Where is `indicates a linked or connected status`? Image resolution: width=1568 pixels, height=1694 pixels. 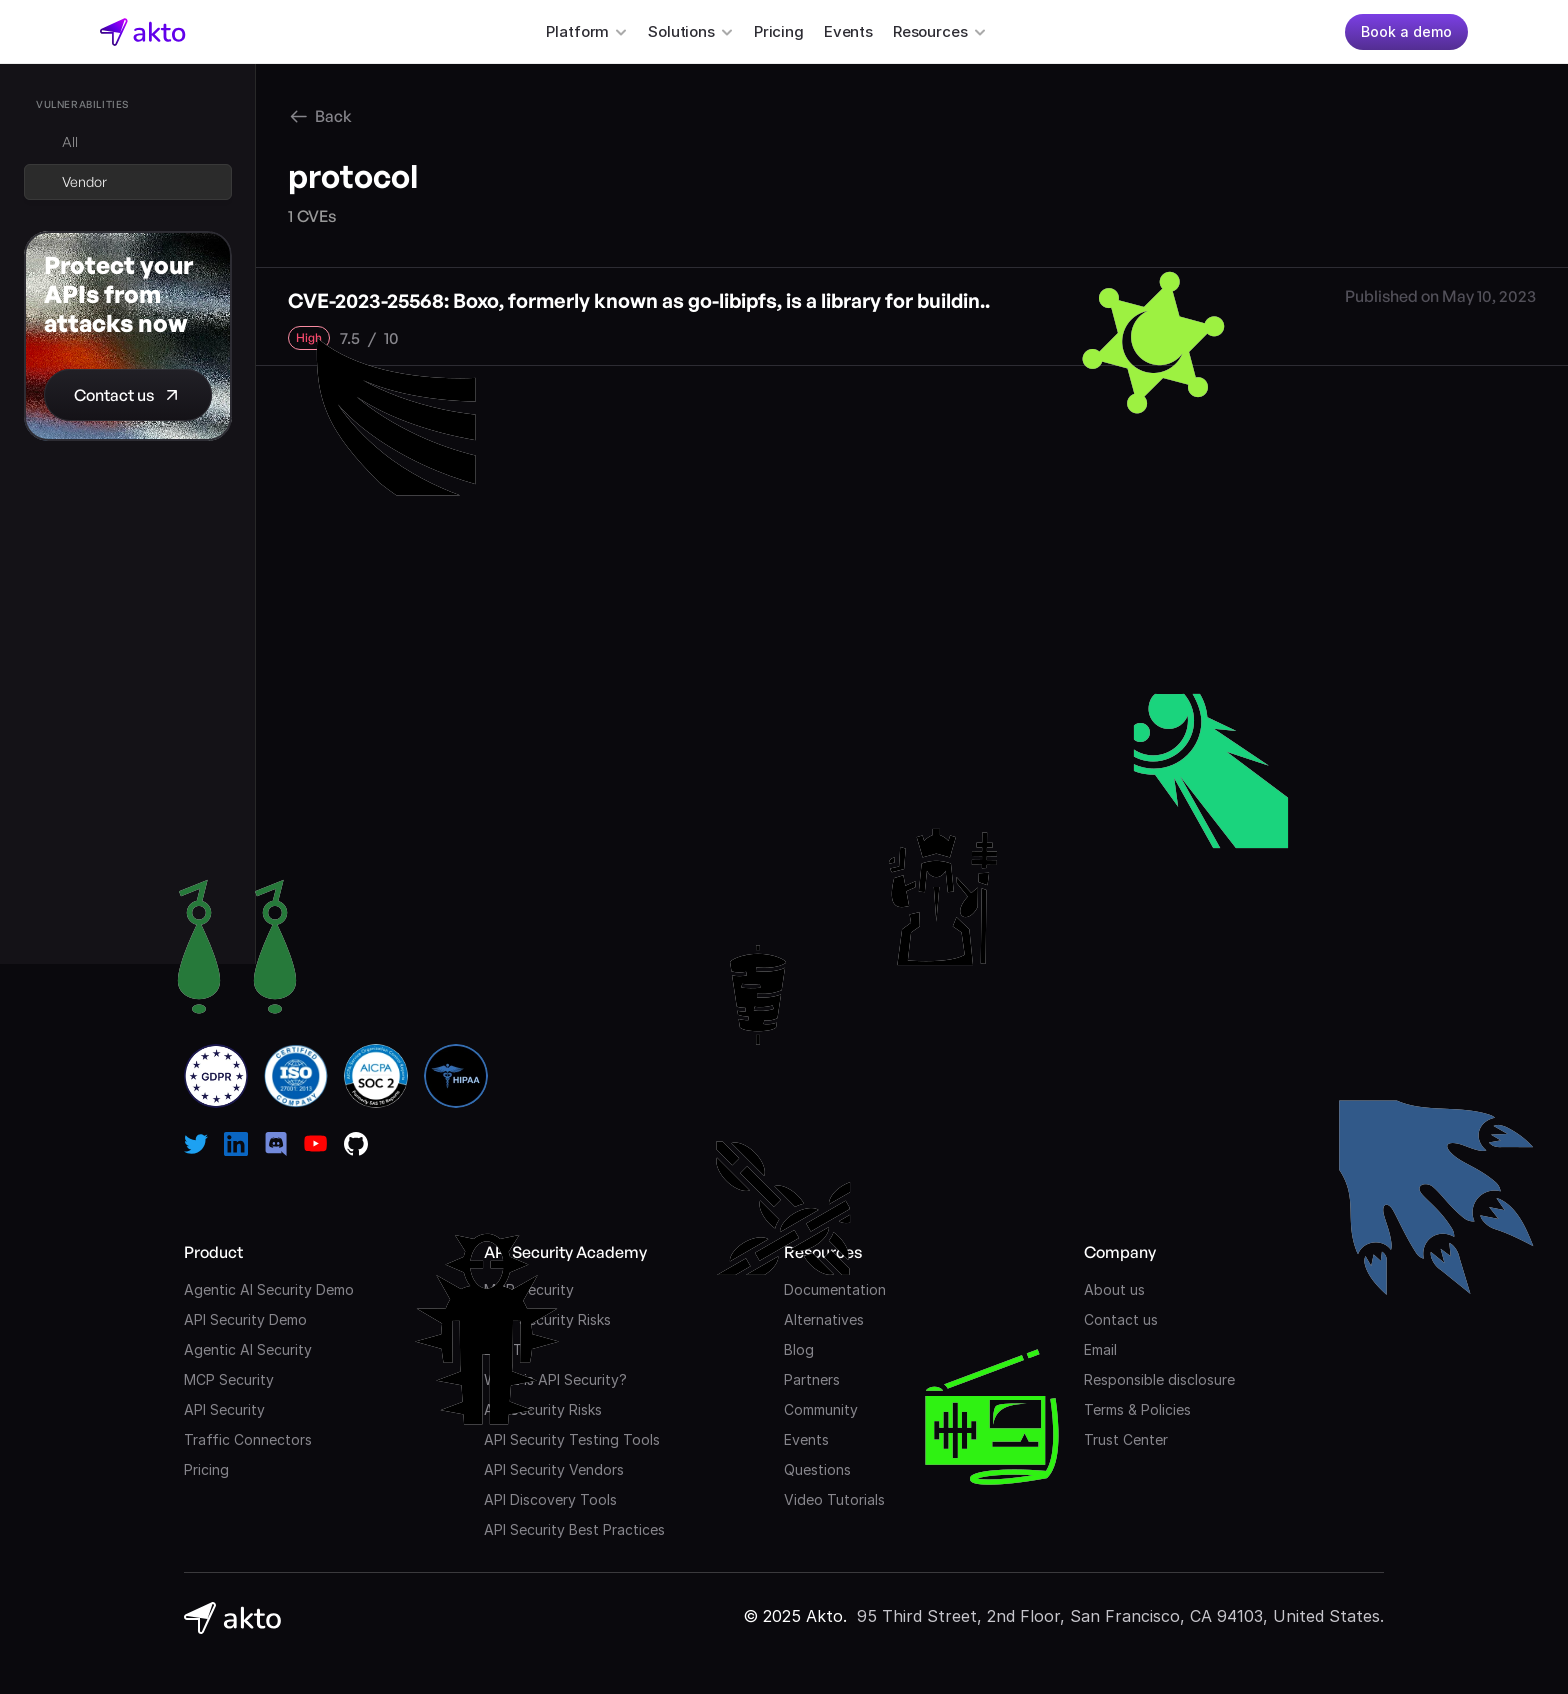
indicates a linked or connected status is located at coordinates (783, 1208).